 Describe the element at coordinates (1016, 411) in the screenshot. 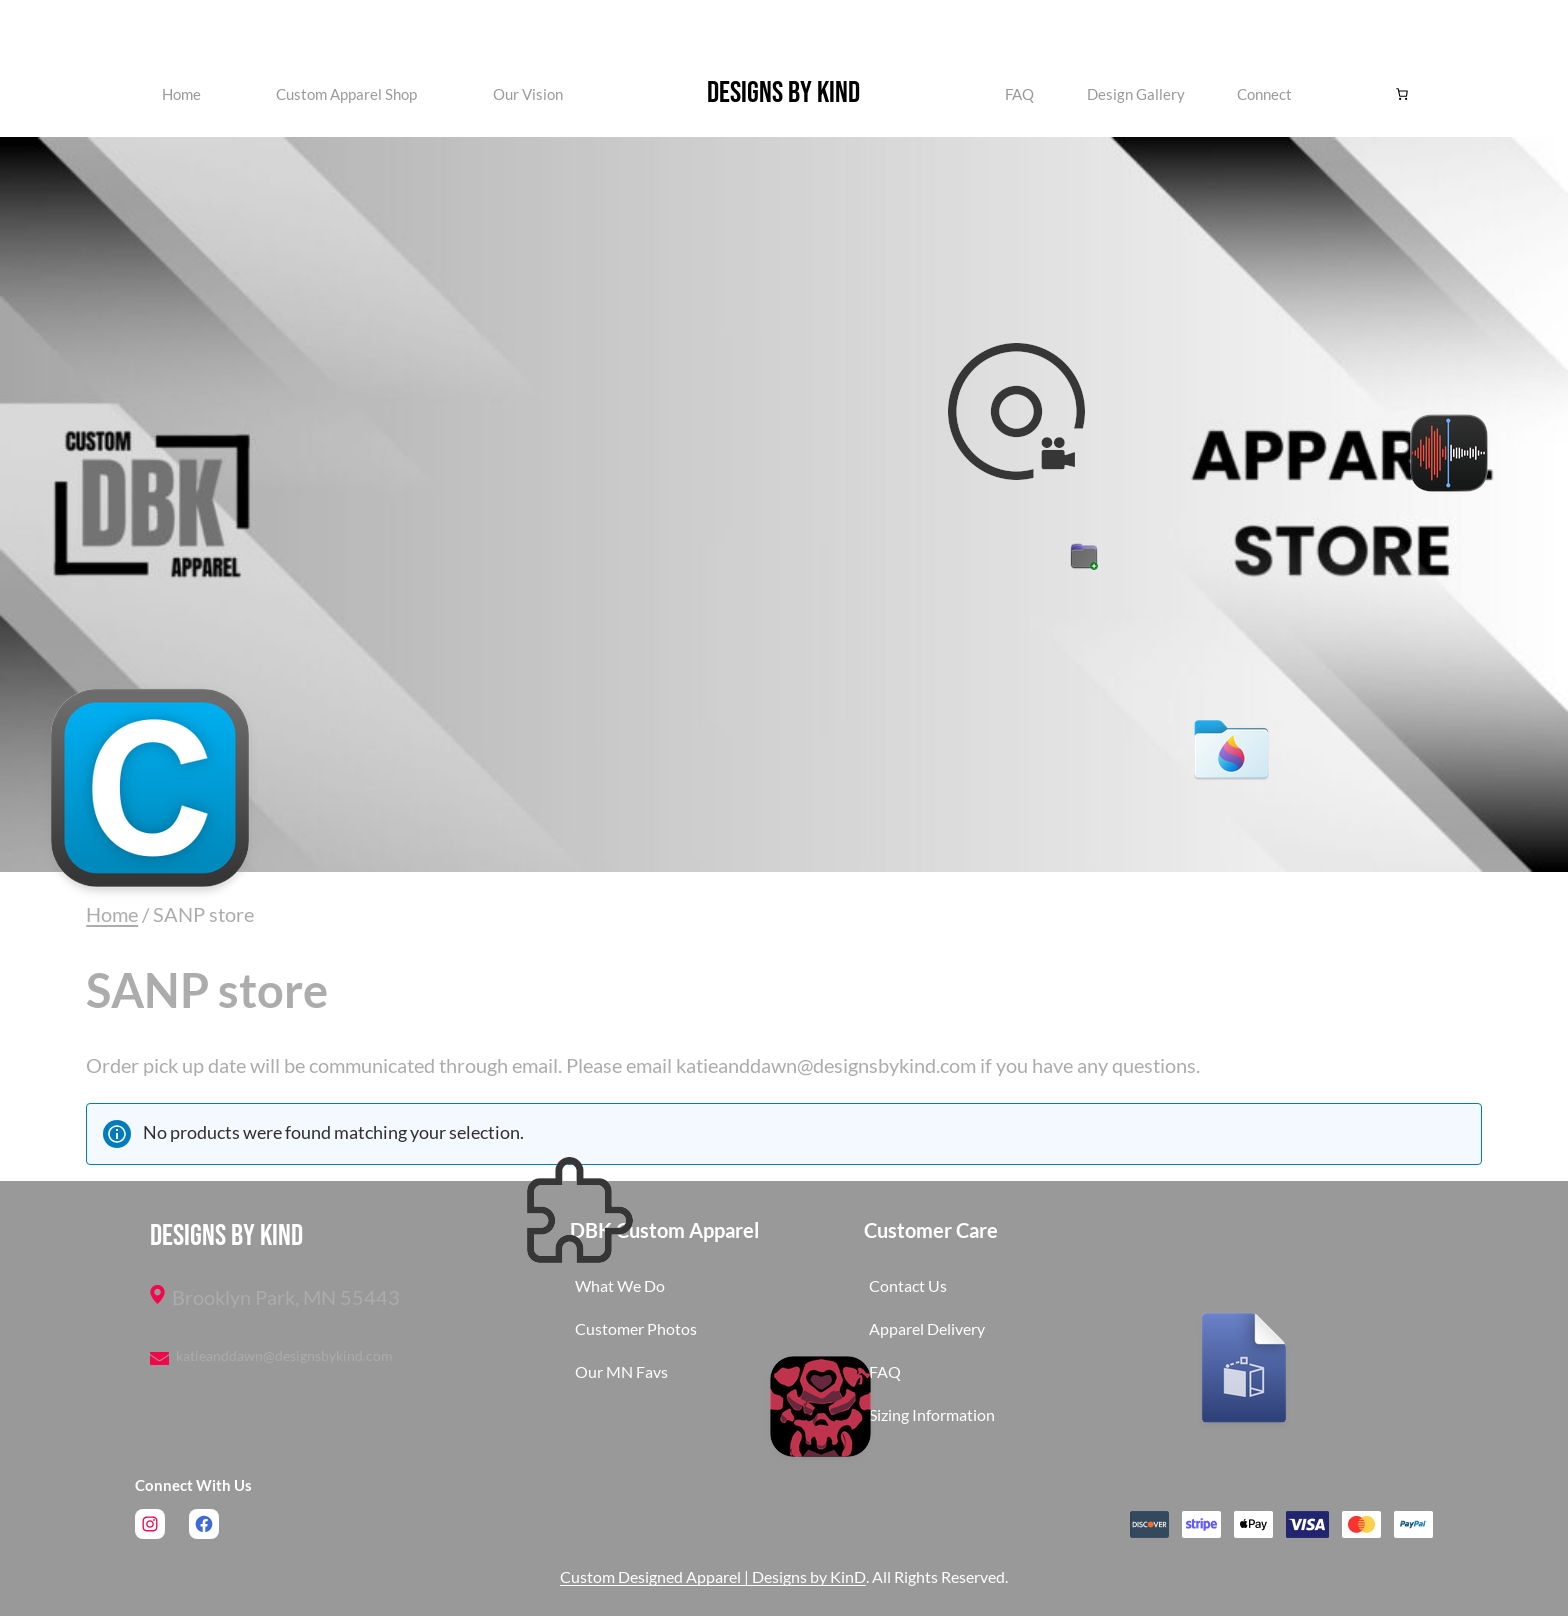

I see `indicates video disc or DVD media` at that location.